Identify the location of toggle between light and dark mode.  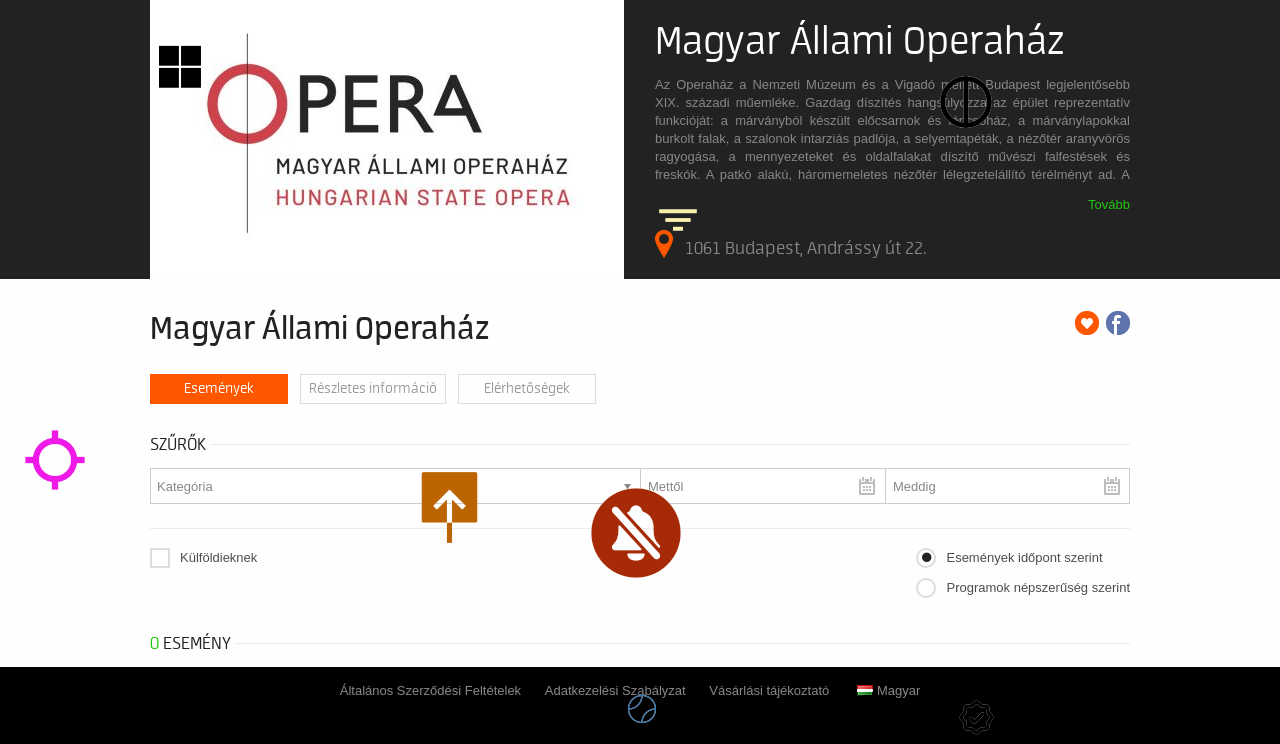
(966, 102).